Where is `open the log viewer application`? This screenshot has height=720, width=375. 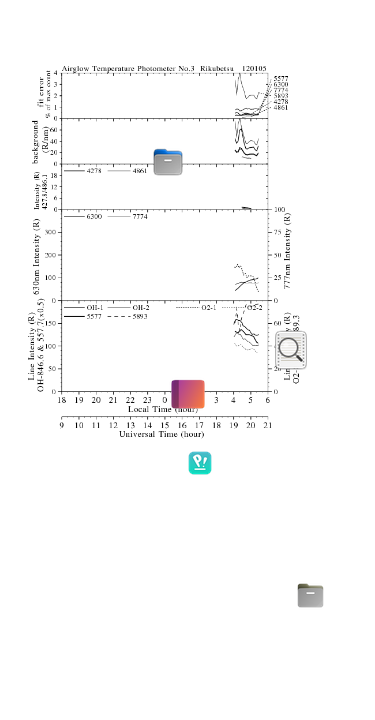
open the log viewer application is located at coordinates (291, 350).